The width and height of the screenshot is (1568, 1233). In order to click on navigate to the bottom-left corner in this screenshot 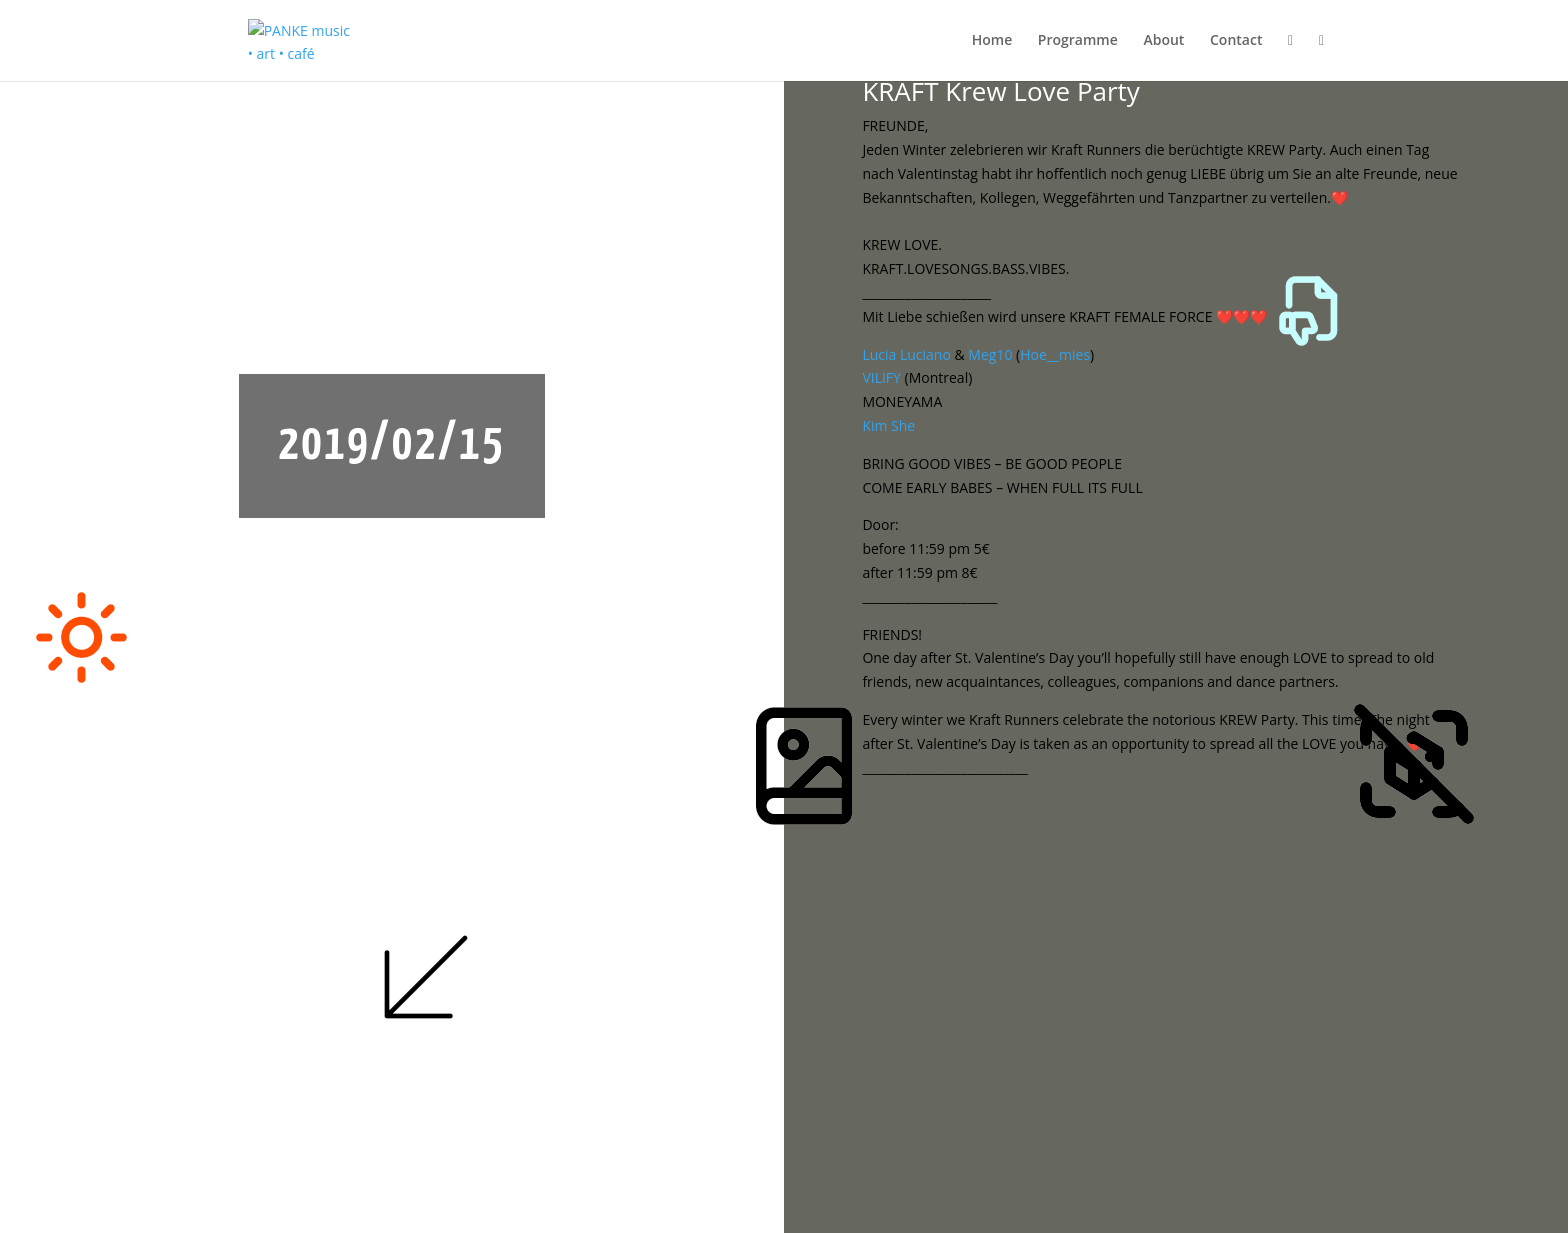, I will do `click(426, 977)`.